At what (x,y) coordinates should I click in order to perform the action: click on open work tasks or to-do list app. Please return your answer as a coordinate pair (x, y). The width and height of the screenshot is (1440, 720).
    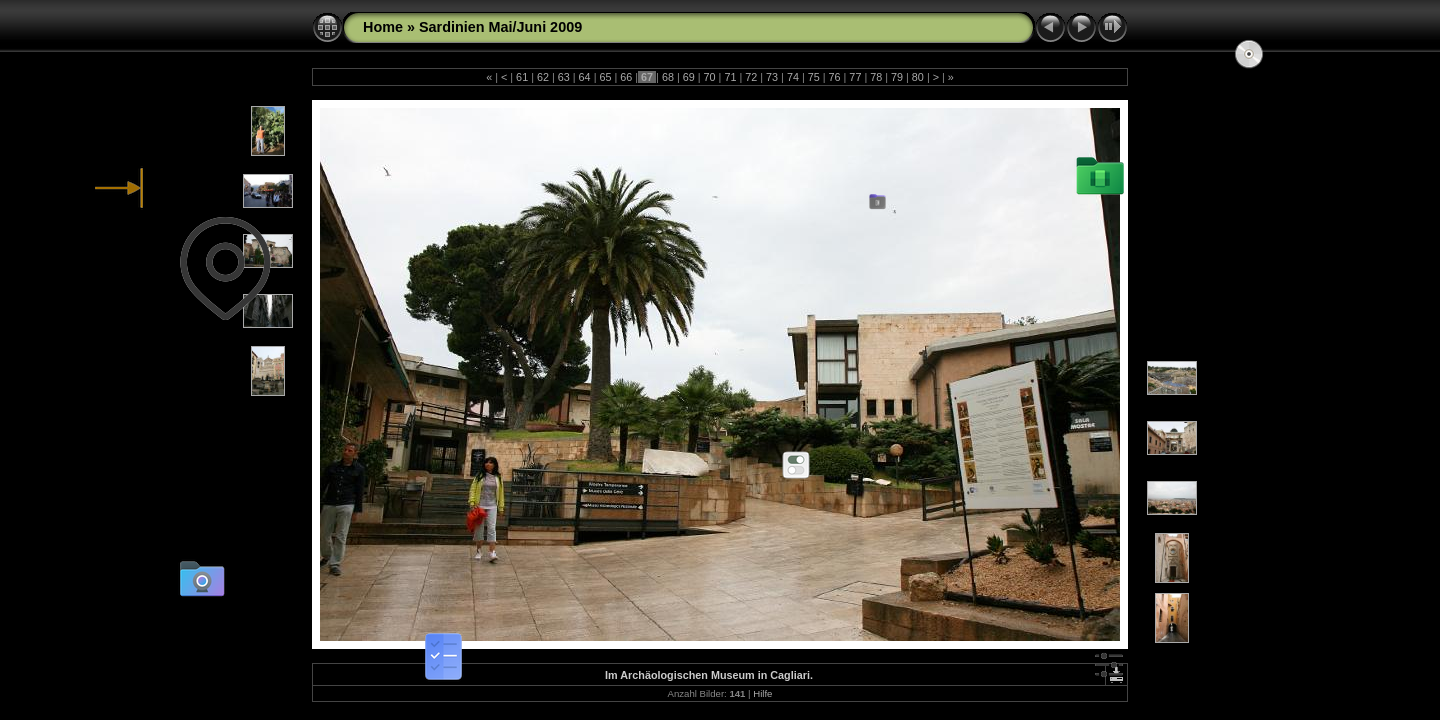
    Looking at the image, I should click on (443, 656).